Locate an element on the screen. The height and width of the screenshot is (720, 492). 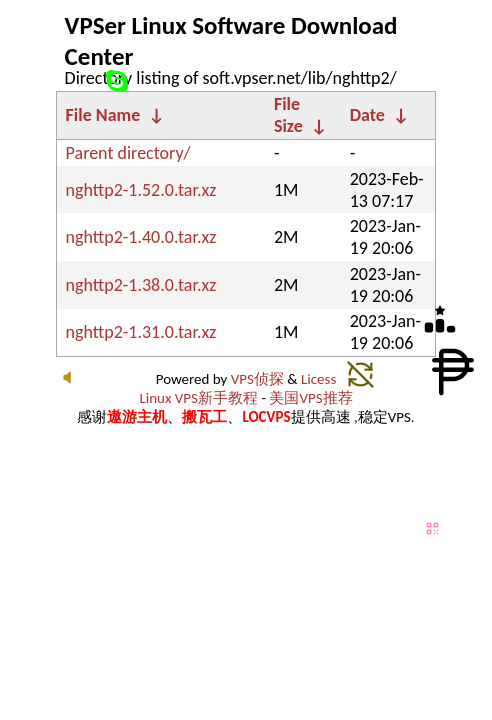
indicates philippine peso currency is located at coordinates (453, 372).